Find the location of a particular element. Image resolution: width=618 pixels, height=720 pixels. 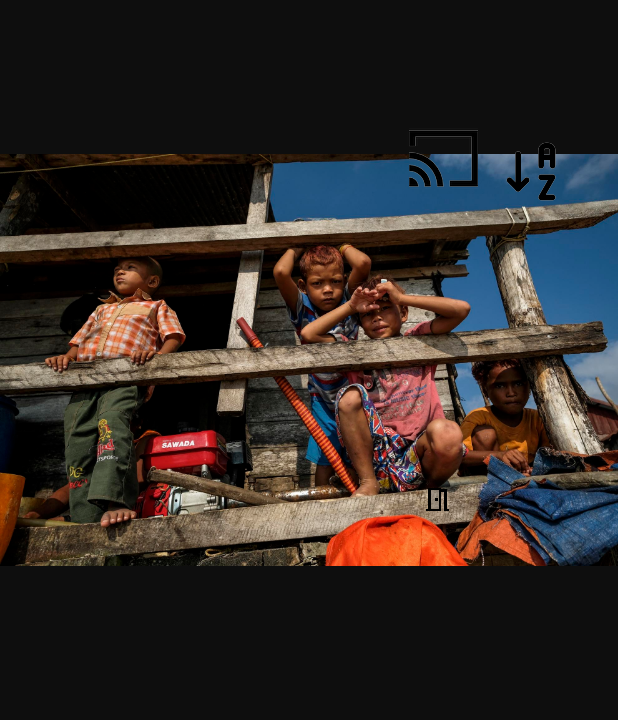

cast to a nearby device is located at coordinates (443, 158).